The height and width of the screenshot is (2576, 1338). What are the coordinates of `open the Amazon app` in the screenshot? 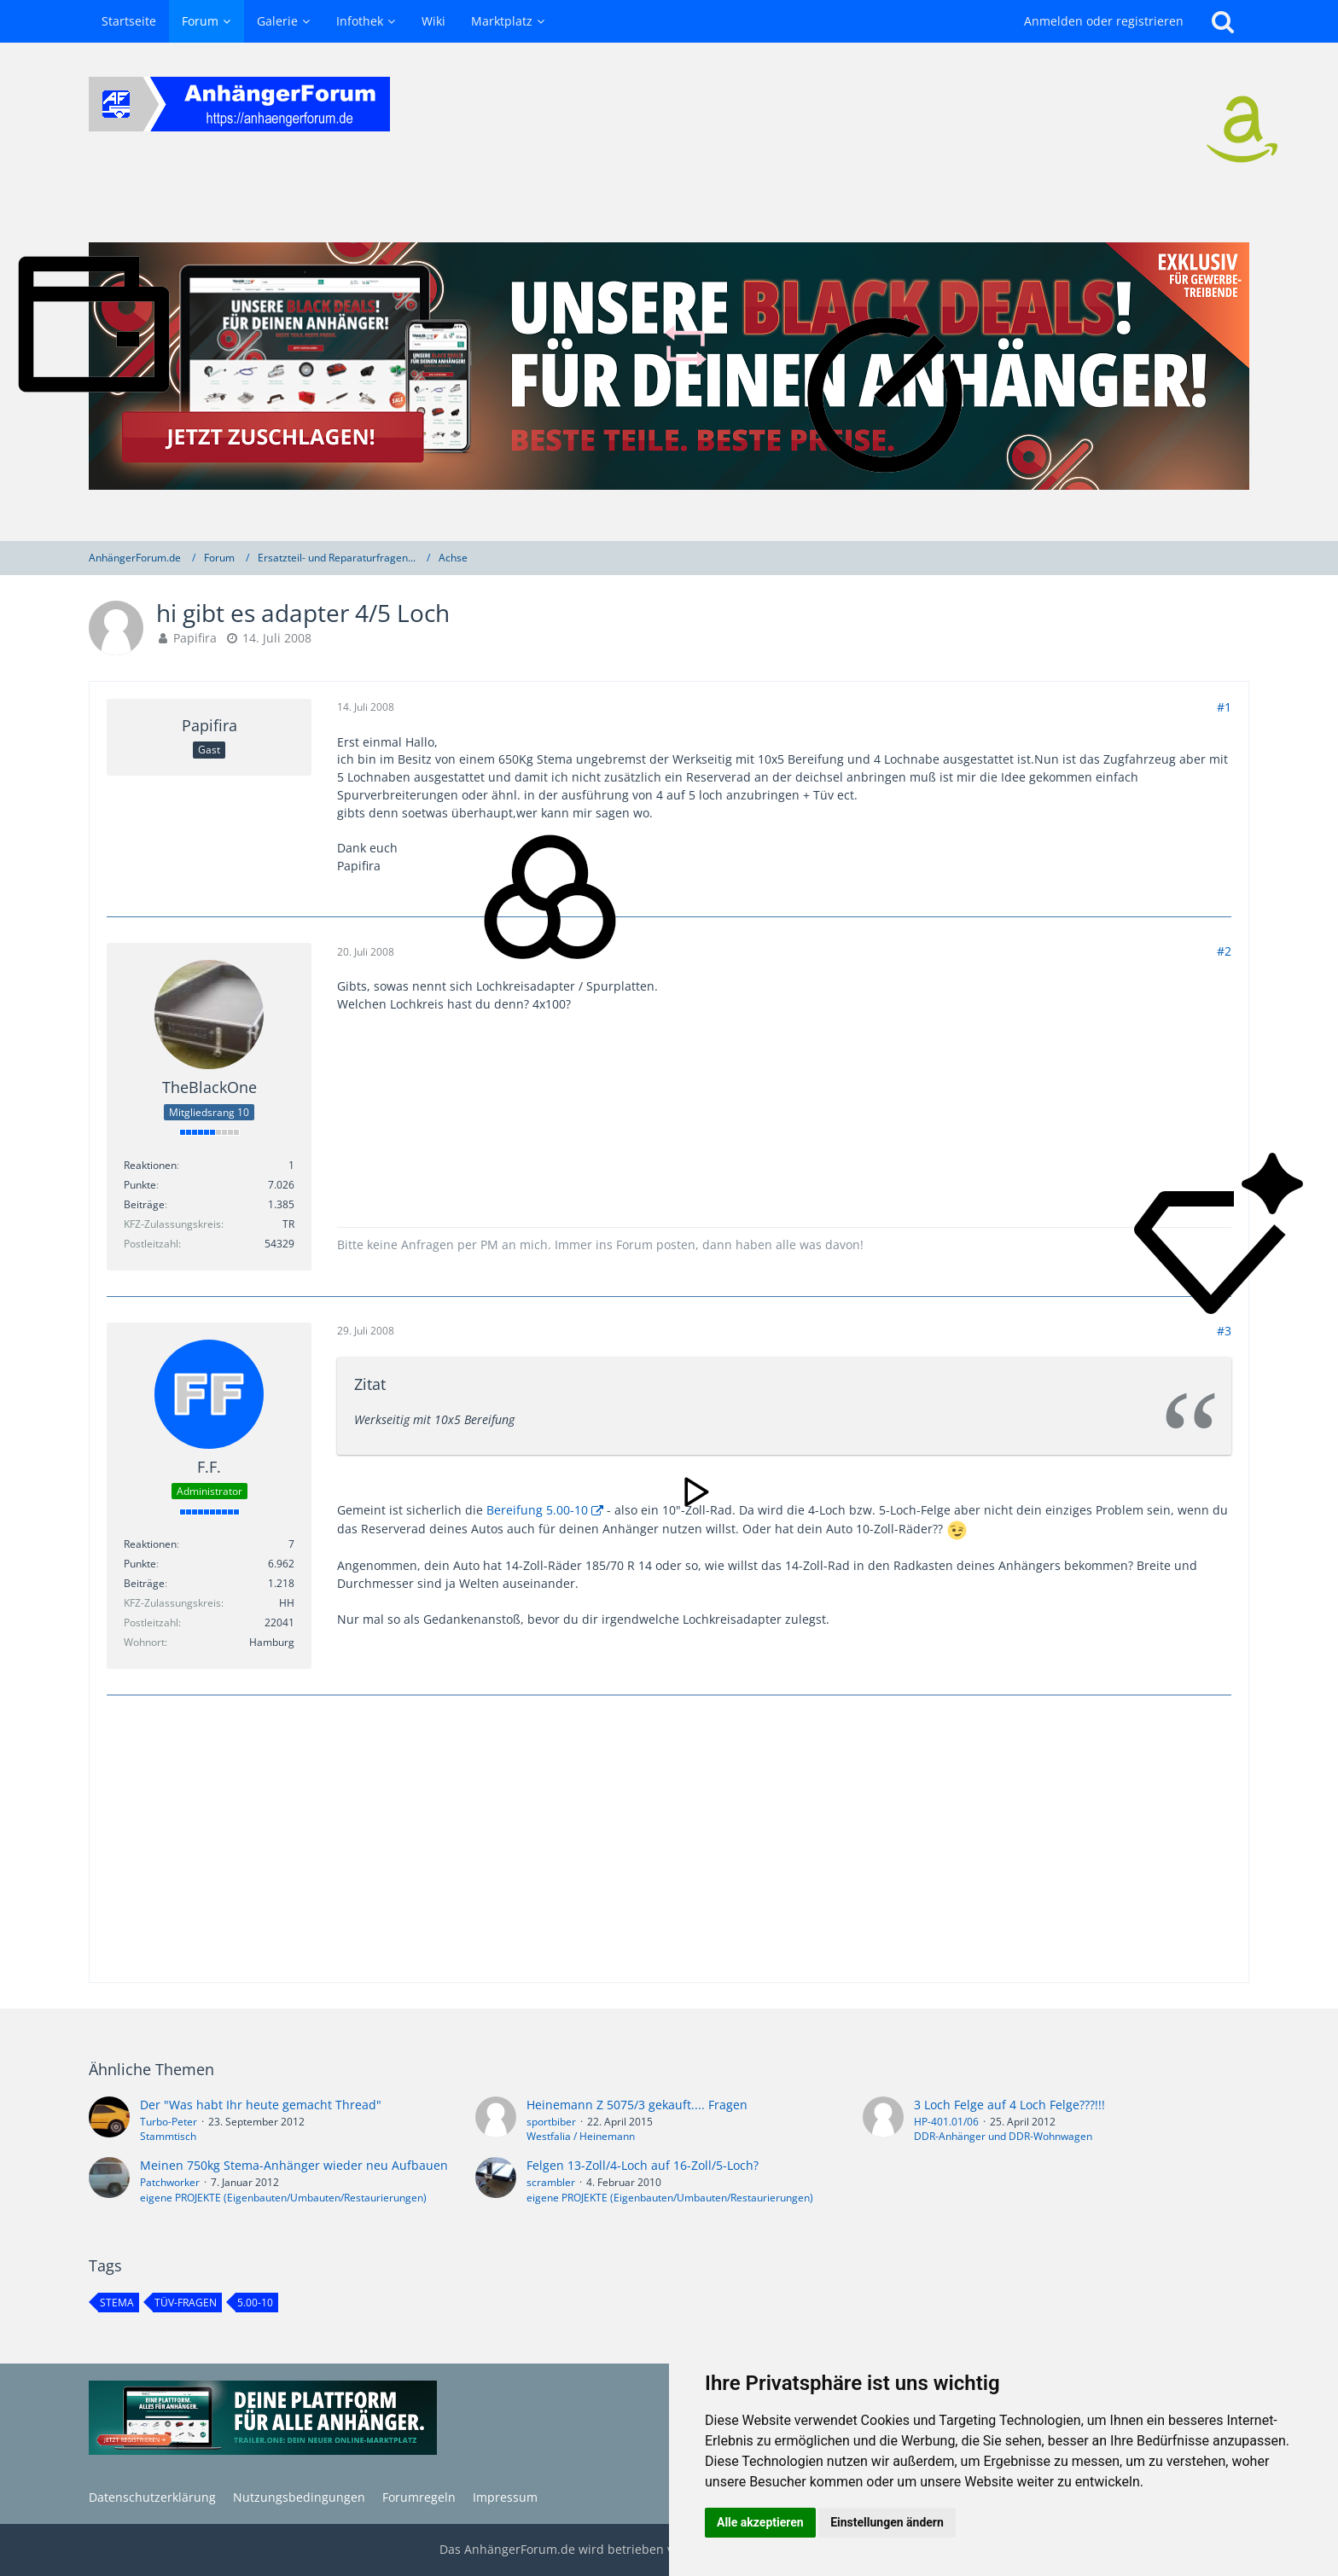 It's located at (1241, 125).